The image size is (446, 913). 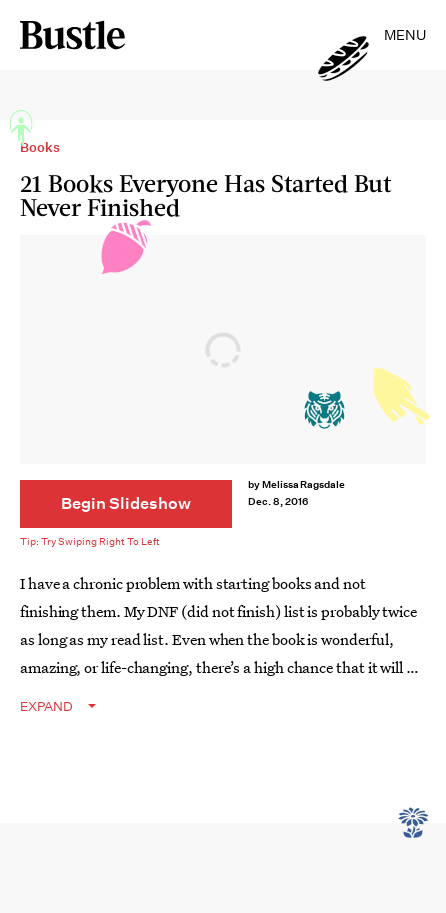 I want to click on decorative flower icon for nature or garden-themed content, so click(x=413, y=822).